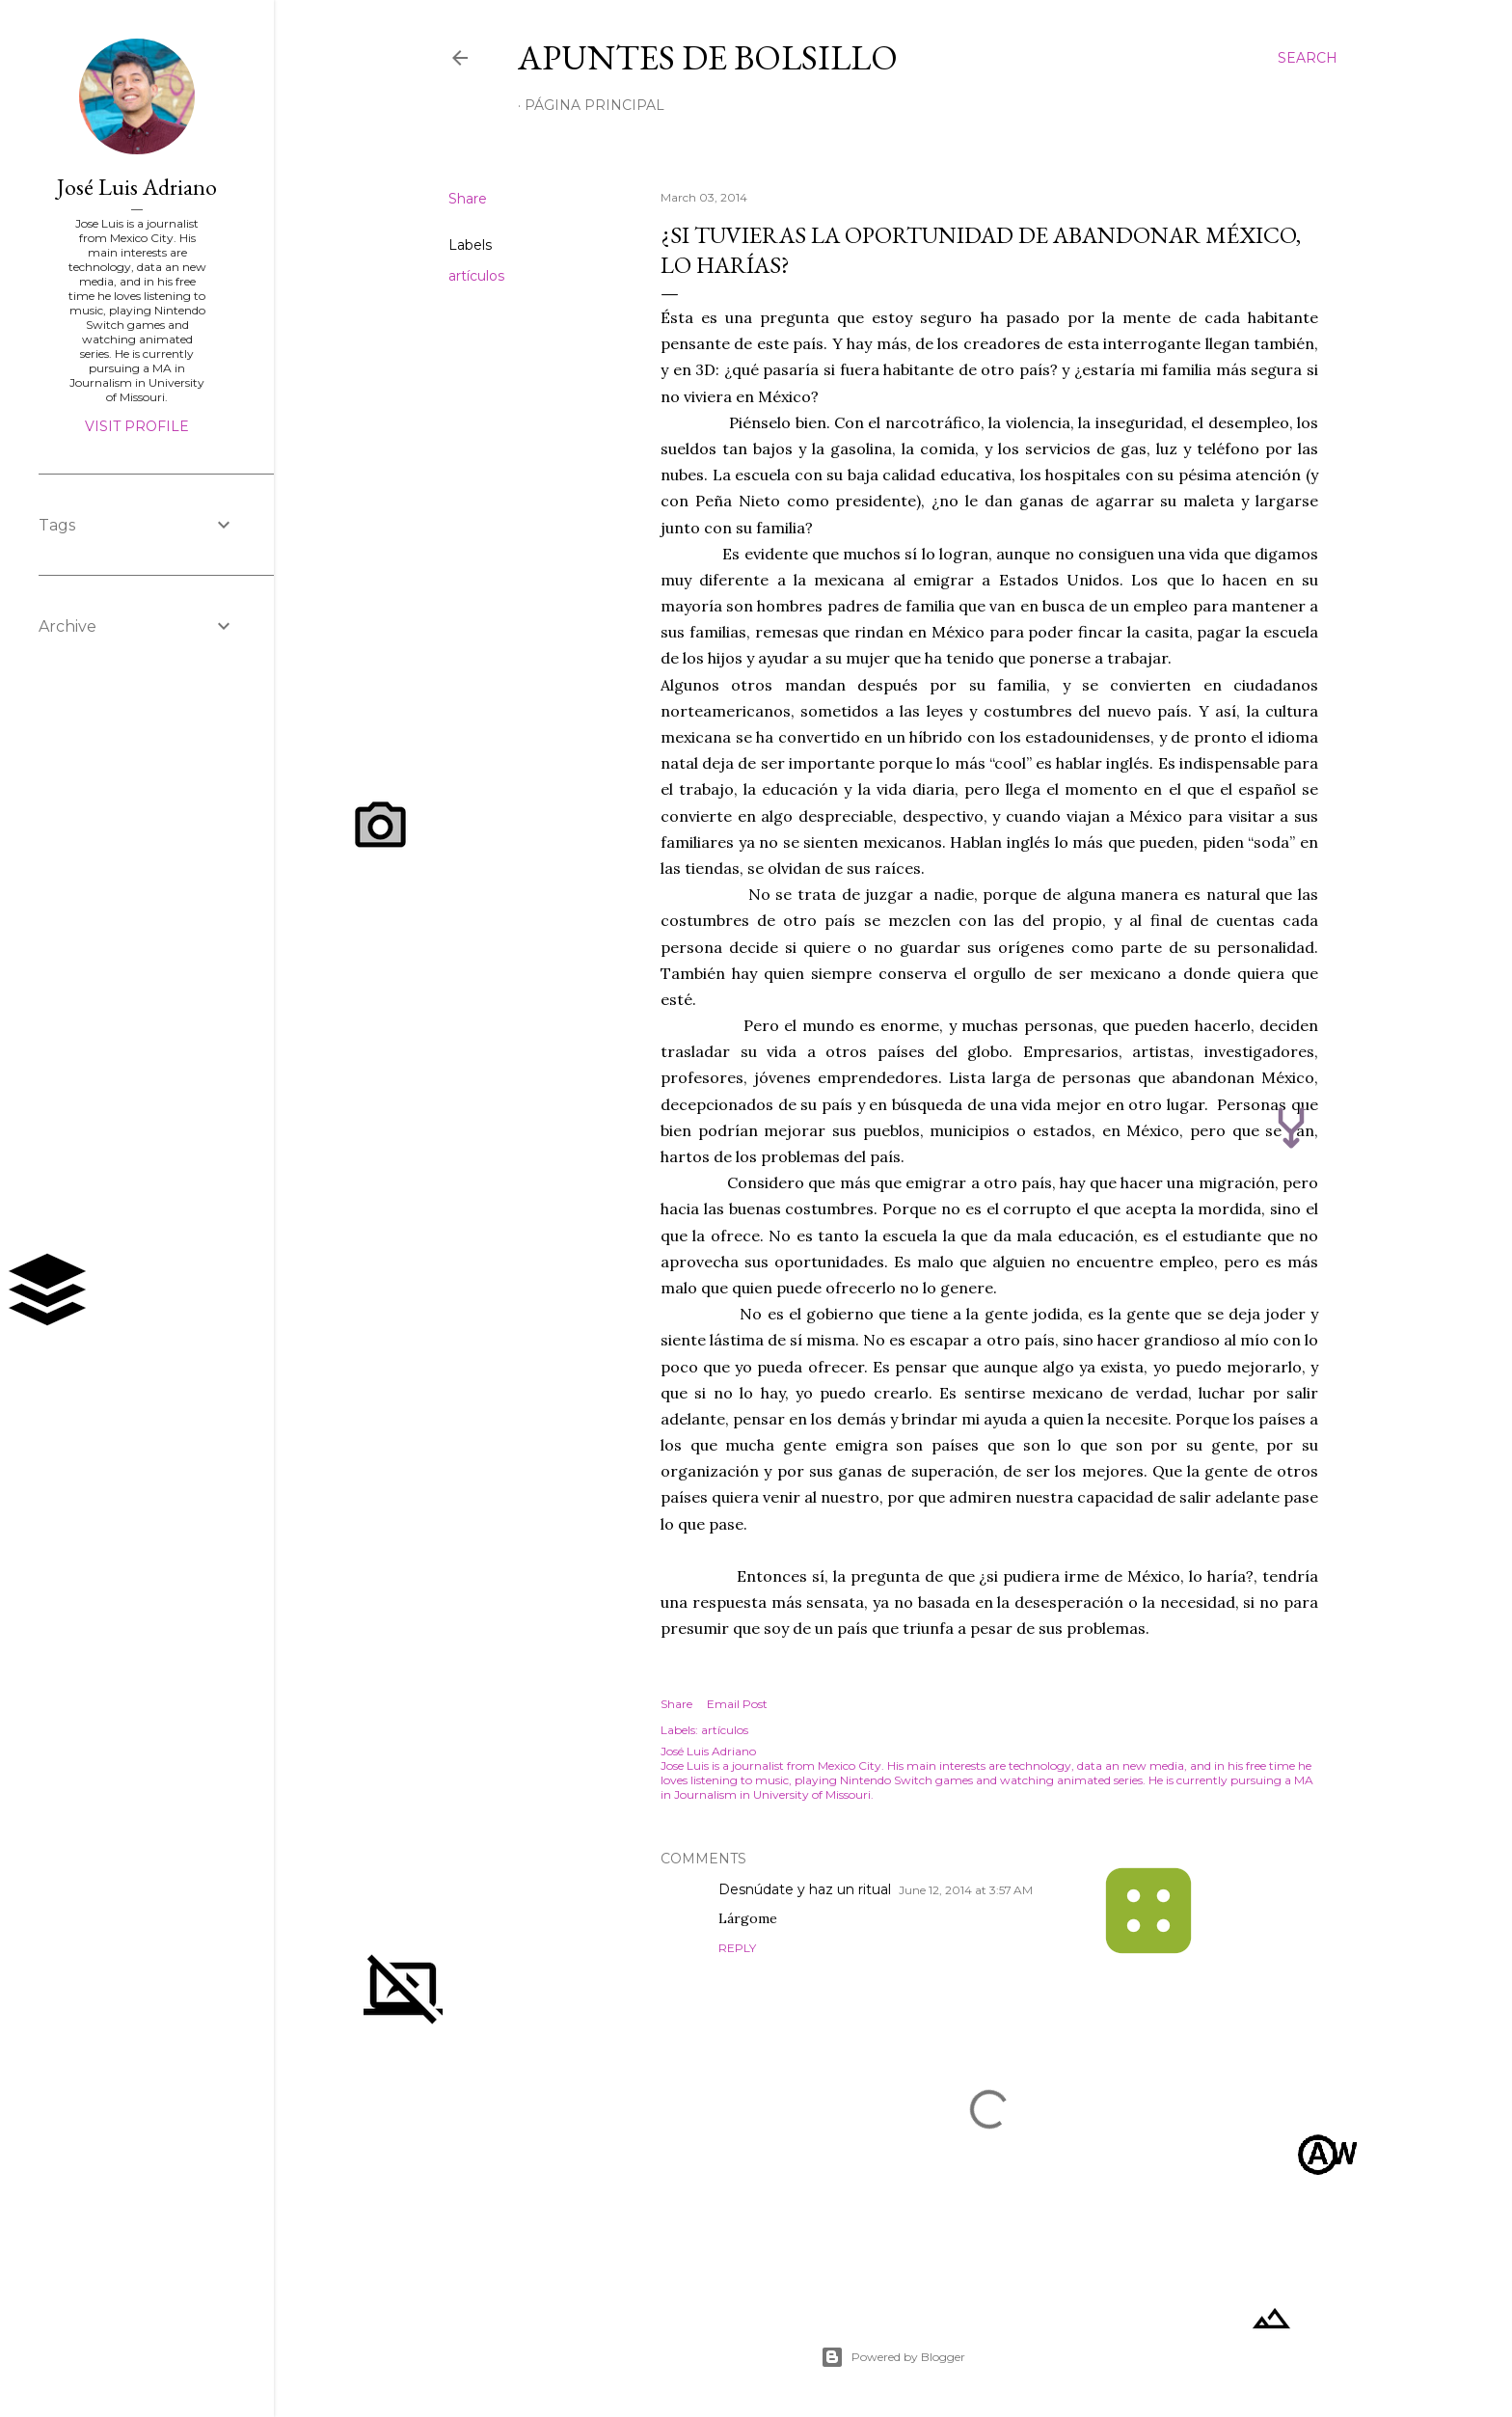 The height and width of the screenshot is (2417, 1512). Describe the element at coordinates (403, 1989) in the screenshot. I see `stop sharing your screen` at that location.